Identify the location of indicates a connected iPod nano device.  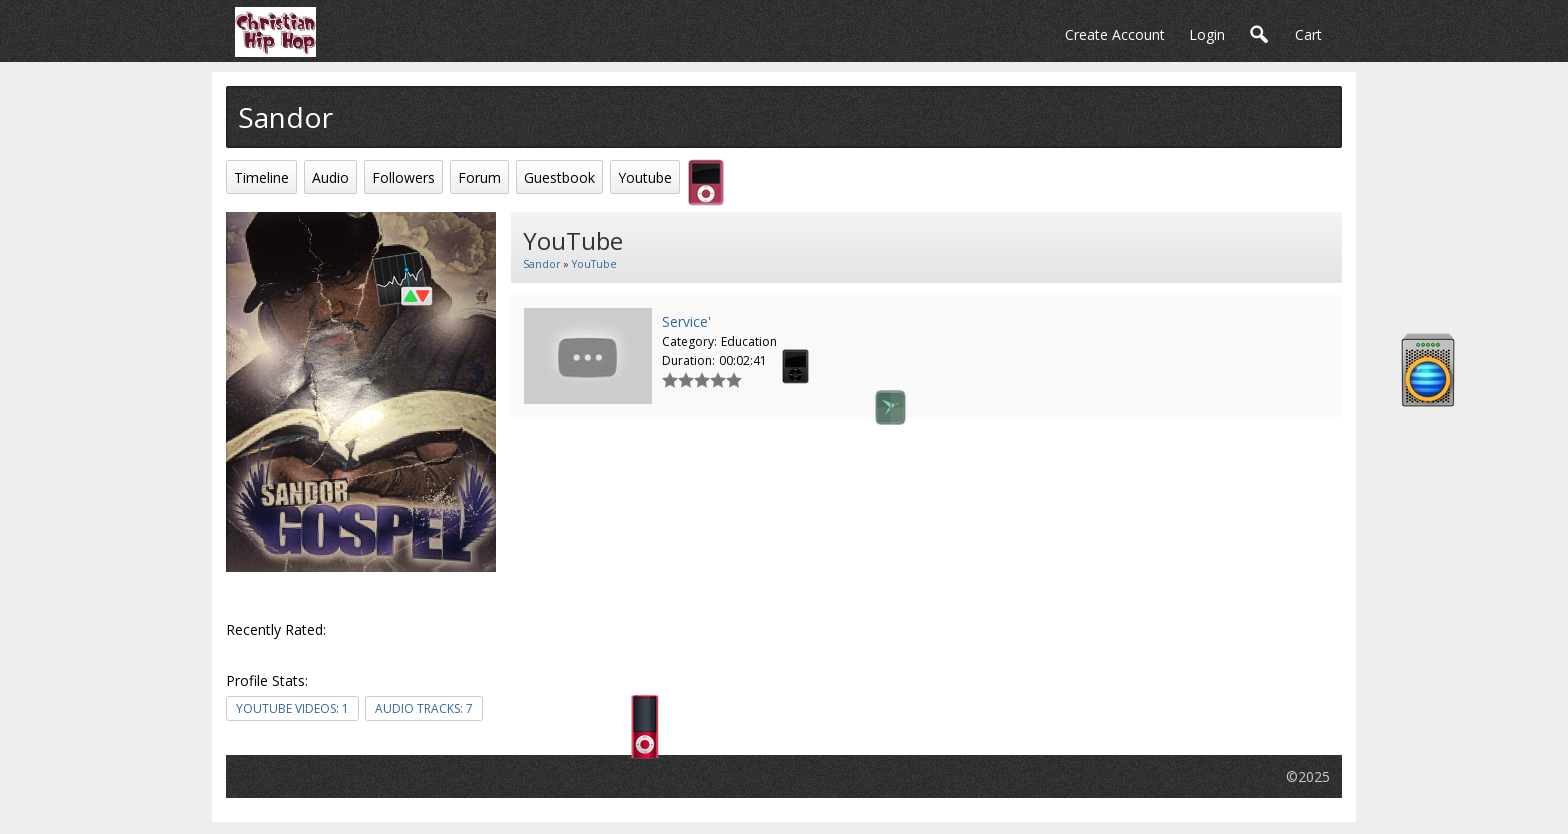
(706, 172).